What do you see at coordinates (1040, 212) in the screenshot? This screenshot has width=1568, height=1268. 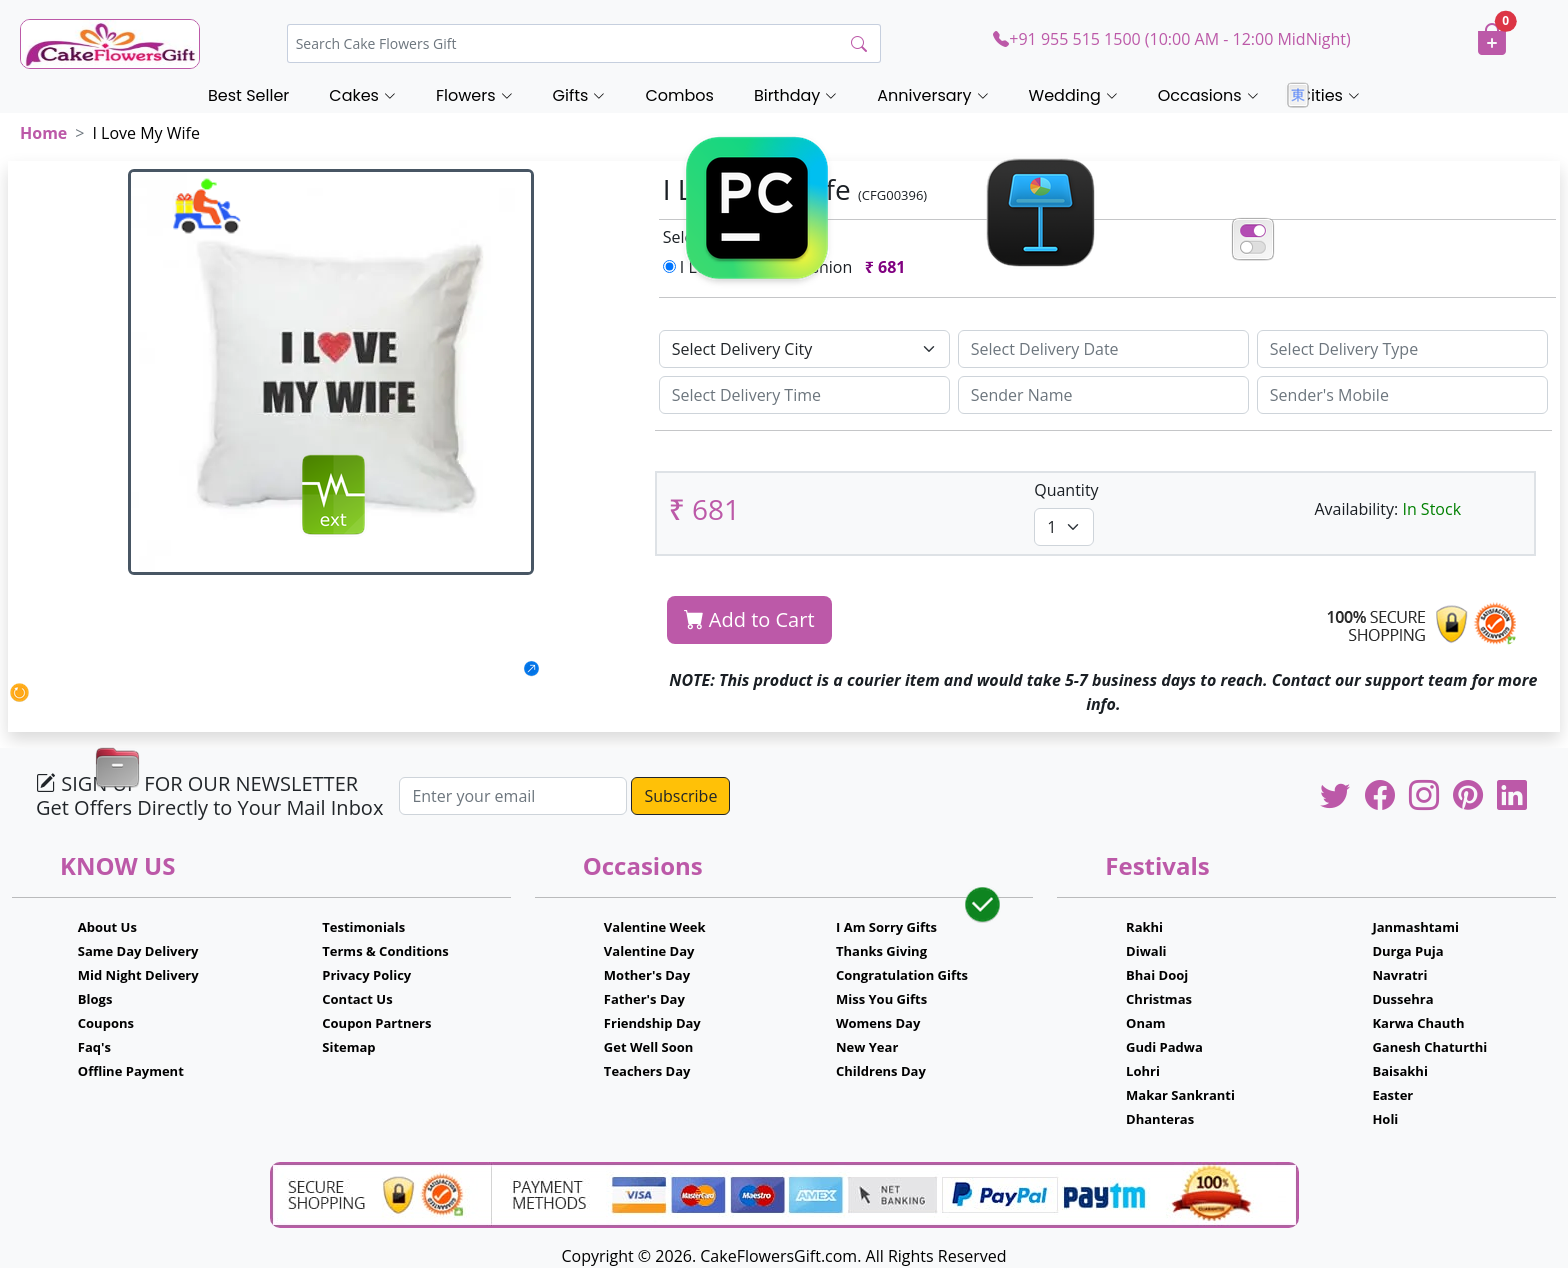 I see `open keynote to create or edit presentations` at bounding box center [1040, 212].